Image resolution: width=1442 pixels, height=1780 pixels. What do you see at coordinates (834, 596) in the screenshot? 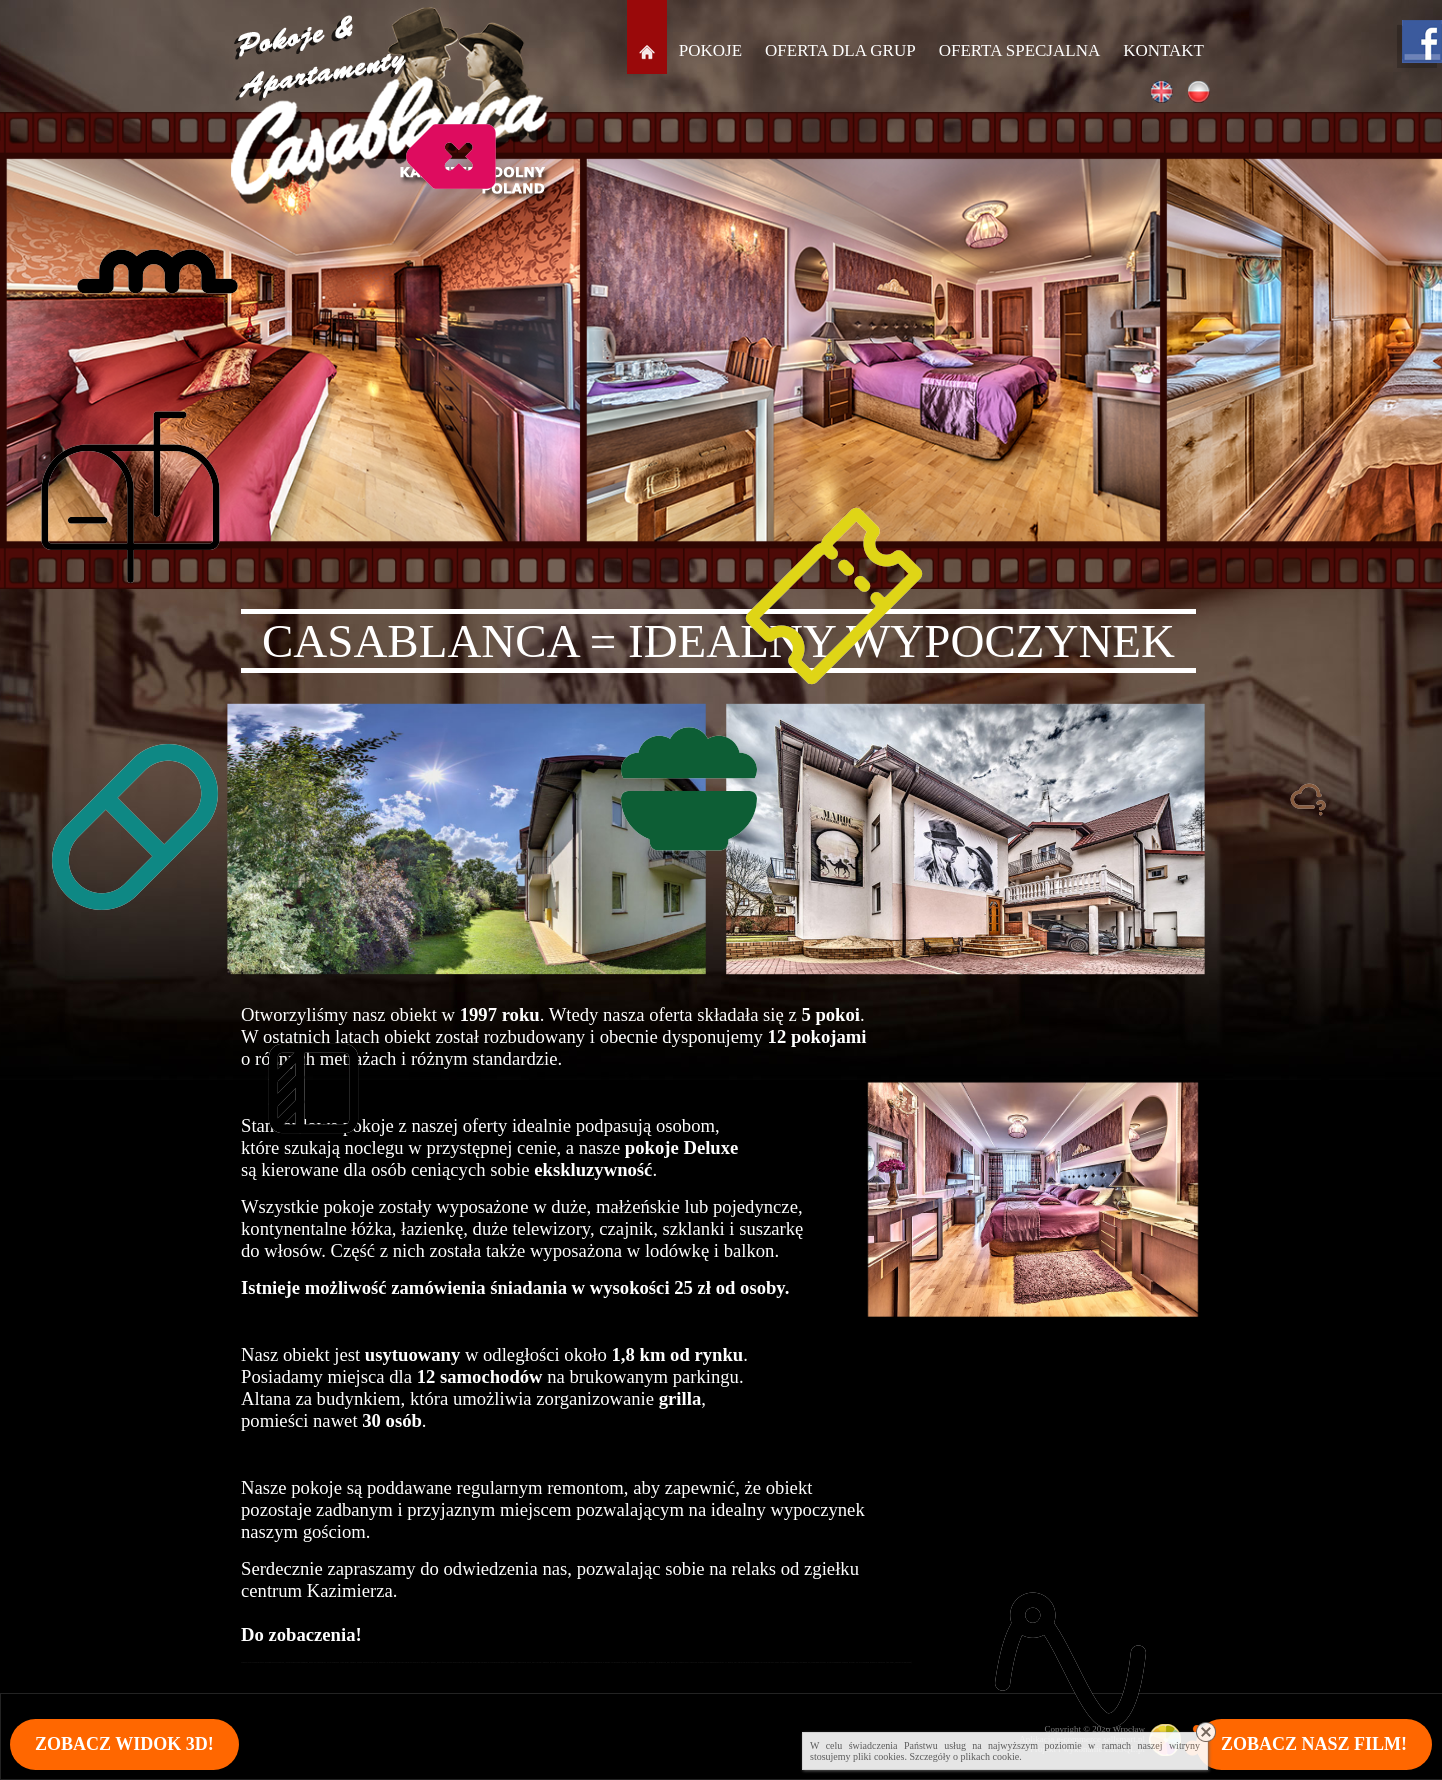
I see `view your tickets or passes` at bounding box center [834, 596].